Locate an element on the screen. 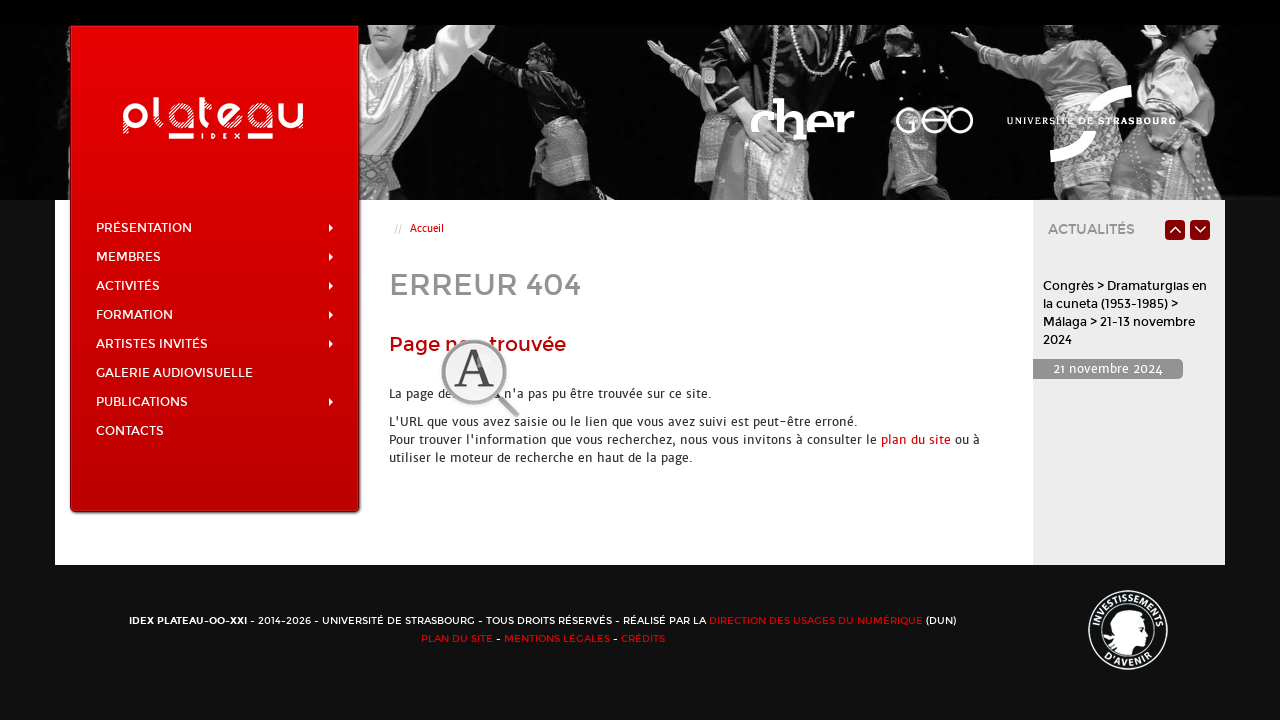 The height and width of the screenshot is (720, 1280). search for text or content is located at coordinates (479, 377).